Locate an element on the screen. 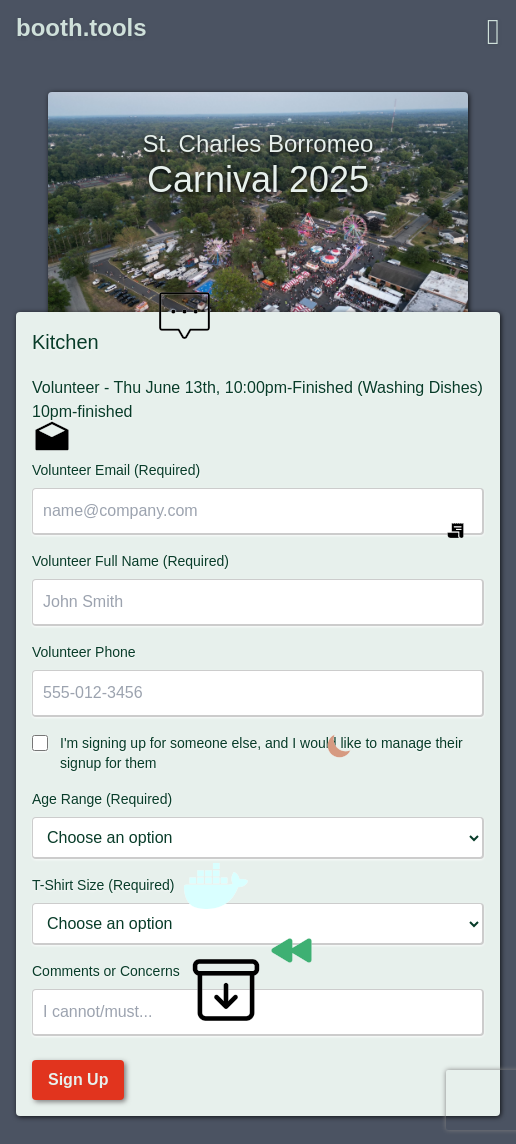  skip to previous track is located at coordinates (291, 950).